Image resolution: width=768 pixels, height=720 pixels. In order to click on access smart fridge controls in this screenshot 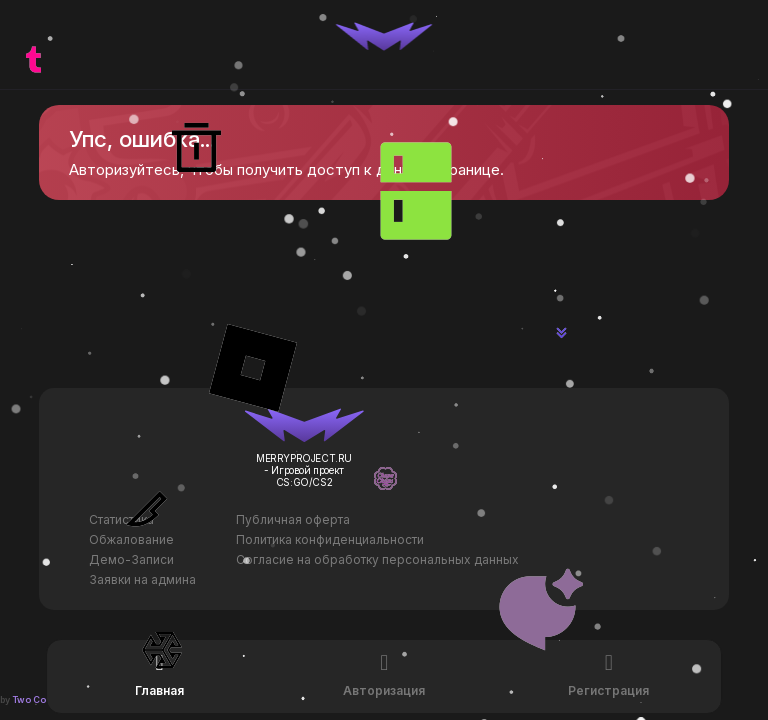, I will do `click(416, 191)`.